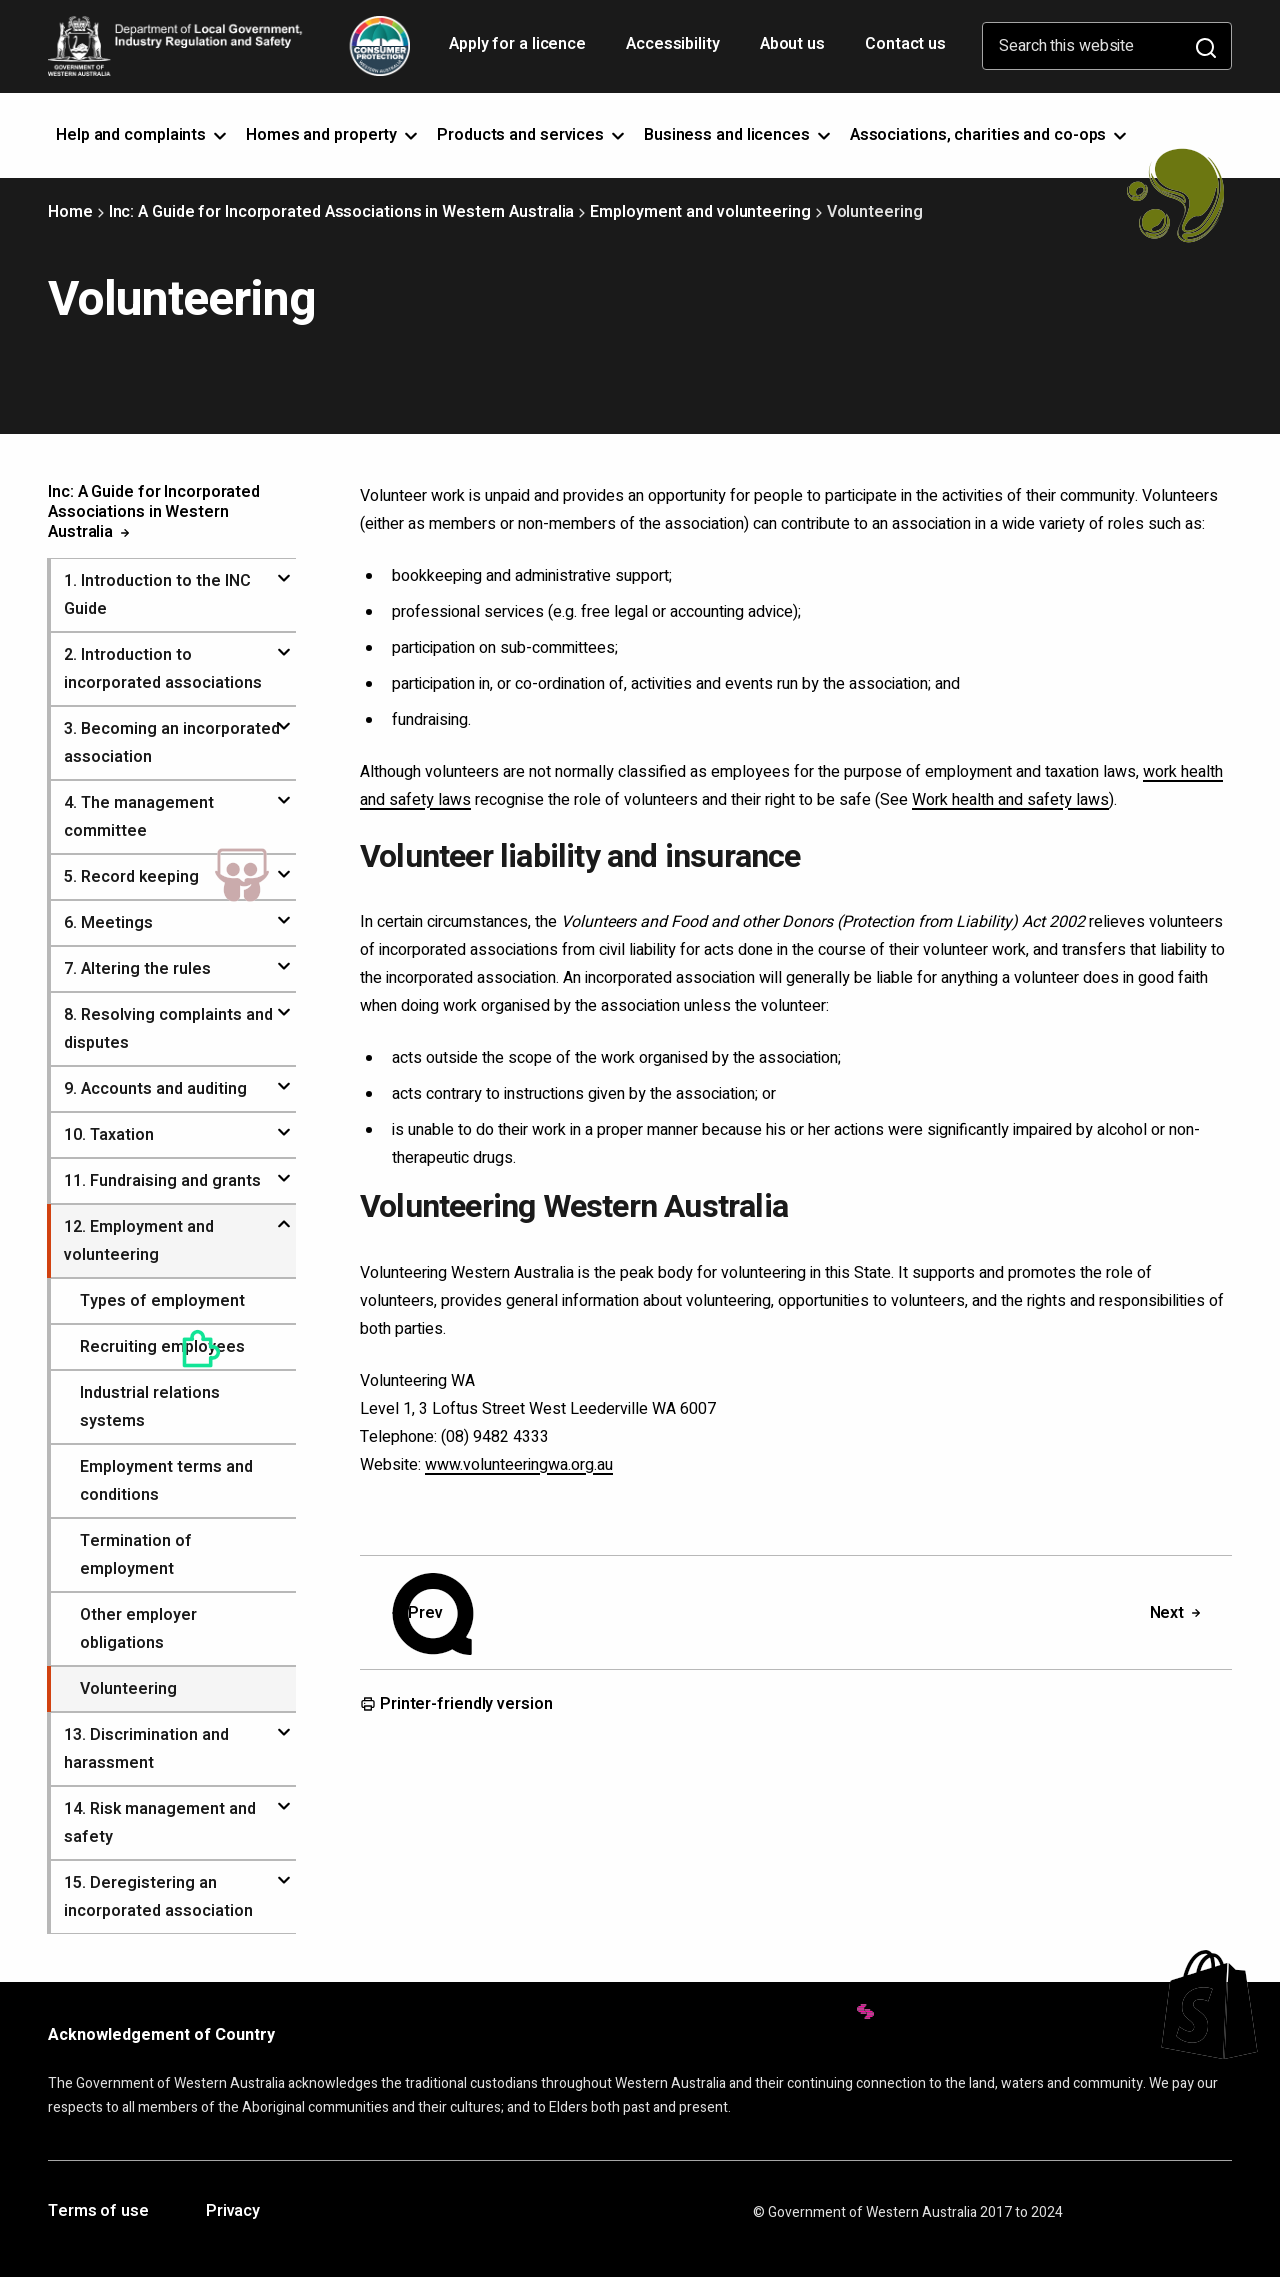  Describe the element at coordinates (242, 875) in the screenshot. I see `open slideshare app` at that location.